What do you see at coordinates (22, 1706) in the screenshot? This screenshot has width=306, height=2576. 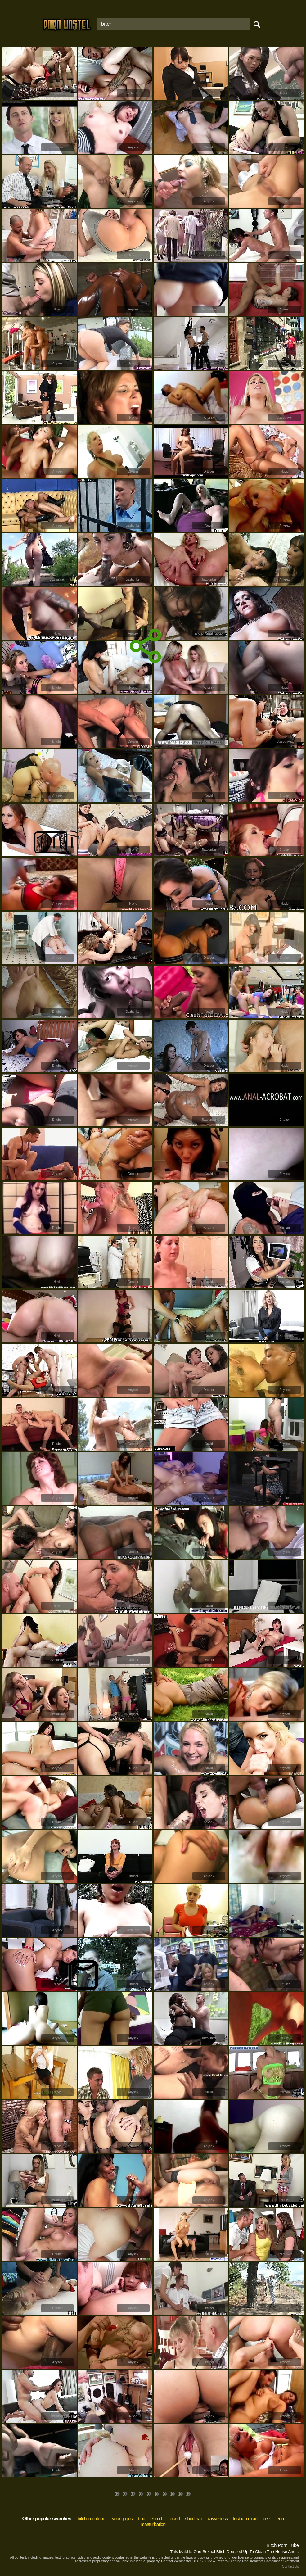 I see `go back to the previous screen` at bounding box center [22, 1706].